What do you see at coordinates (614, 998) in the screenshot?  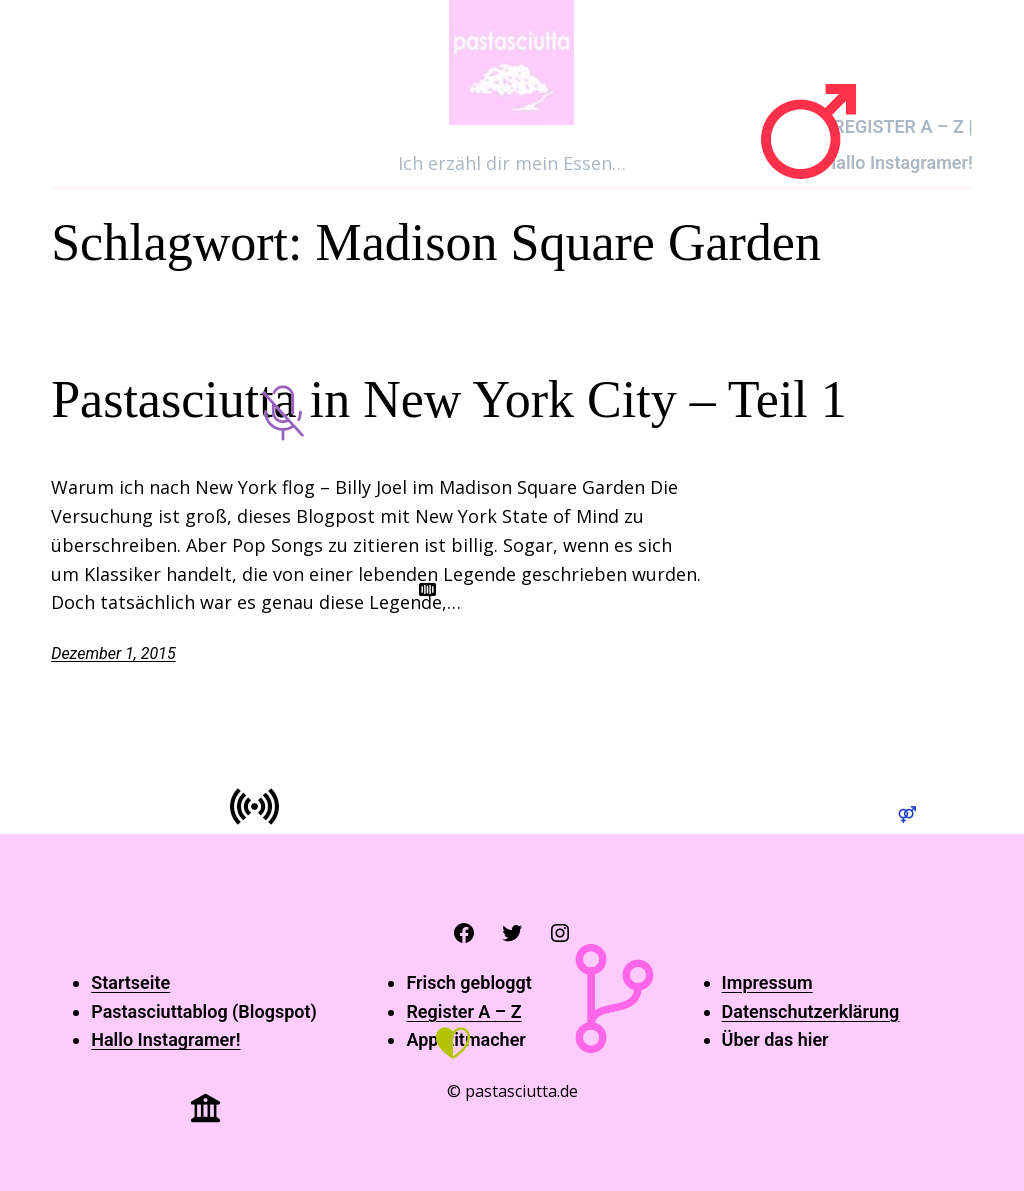 I see `view repository branches` at bounding box center [614, 998].